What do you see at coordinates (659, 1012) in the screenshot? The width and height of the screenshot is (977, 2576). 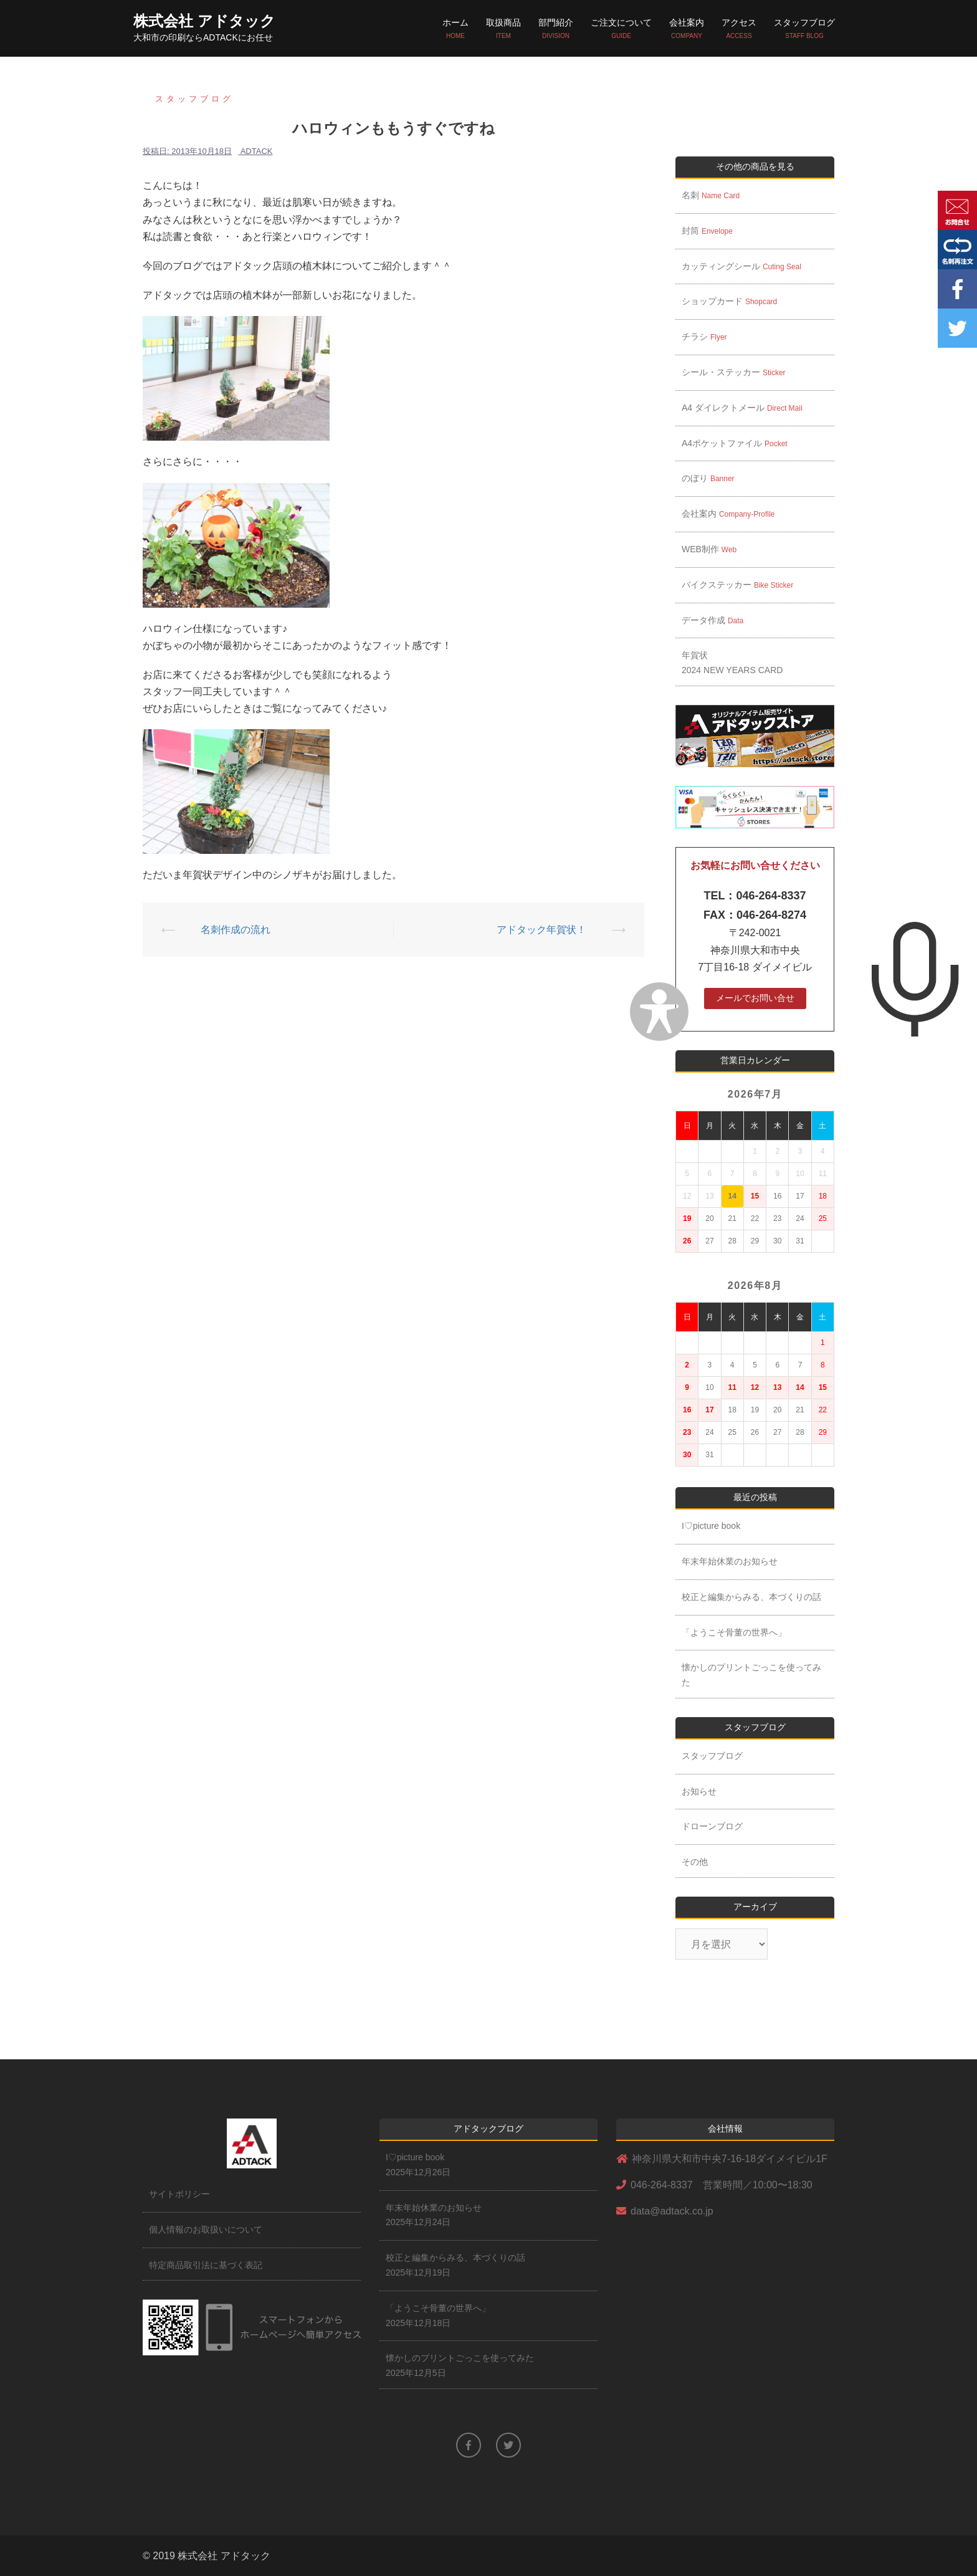 I see `open accessibility settings` at bounding box center [659, 1012].